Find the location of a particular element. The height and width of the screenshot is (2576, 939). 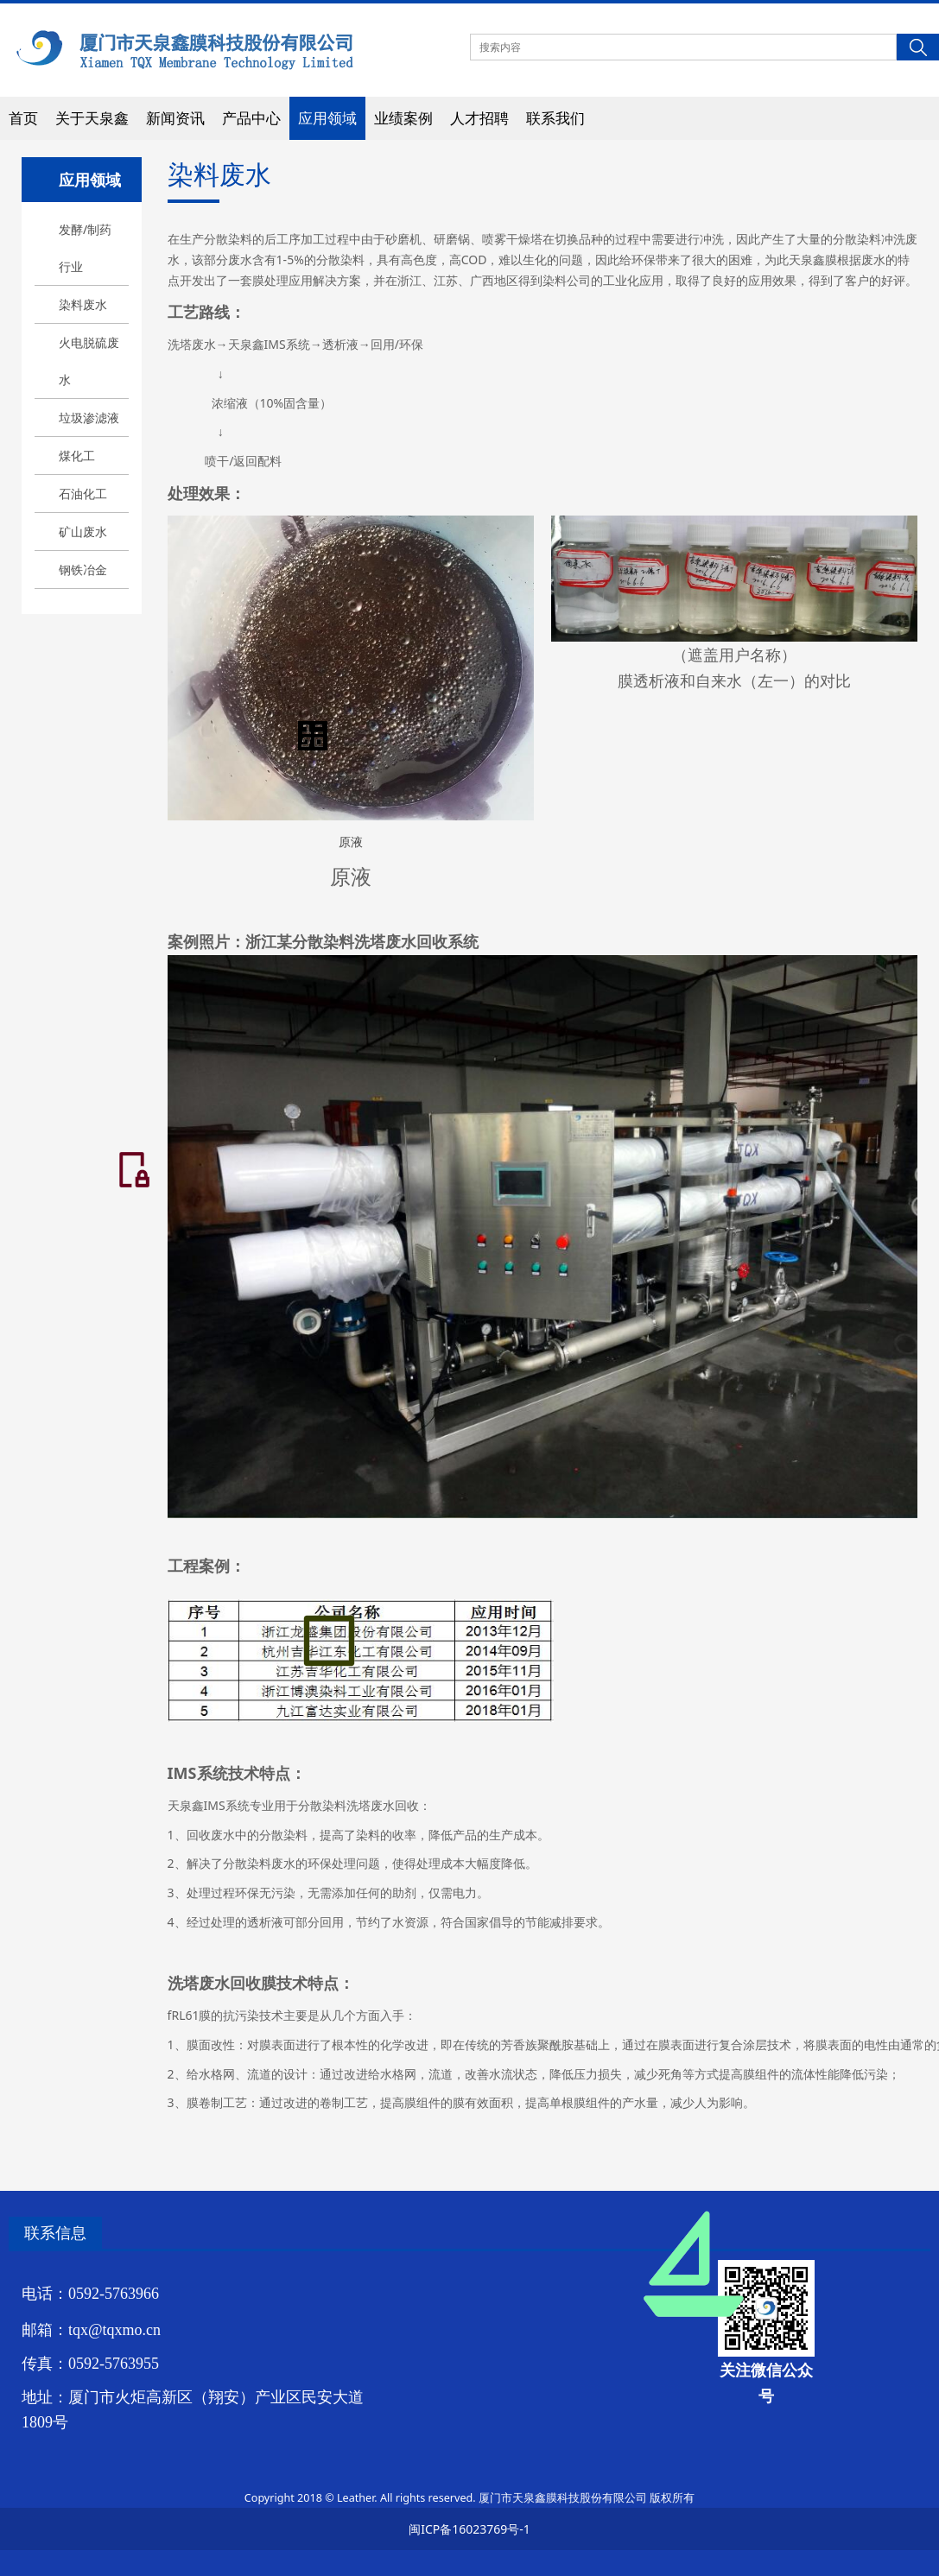

navigate to sailing or boating features is located at coordinates (694, 2264).